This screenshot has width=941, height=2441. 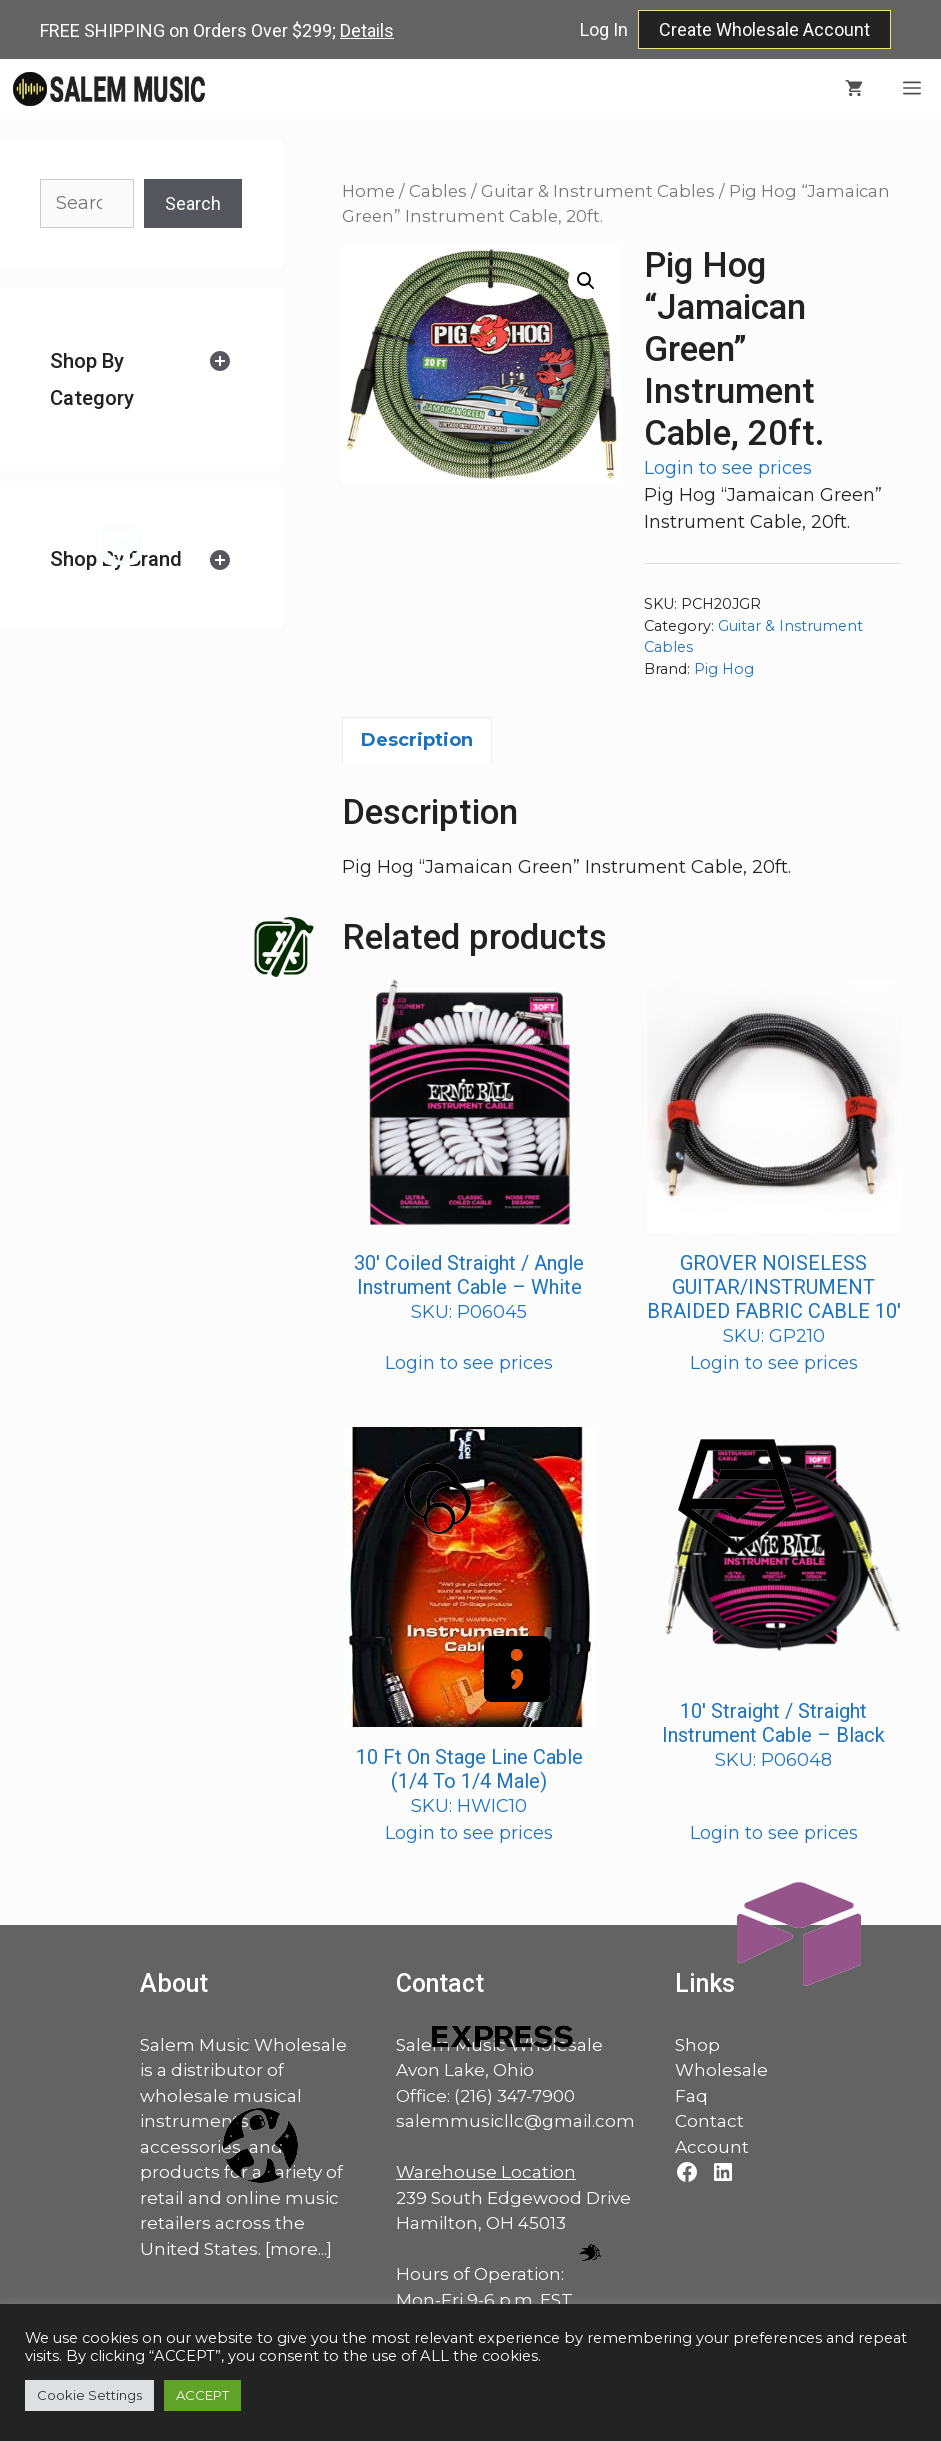 What do you see at coordinates (121, 545) in the screenshot?
I see `corona renderer application logo` at bounding box center [121, 545].